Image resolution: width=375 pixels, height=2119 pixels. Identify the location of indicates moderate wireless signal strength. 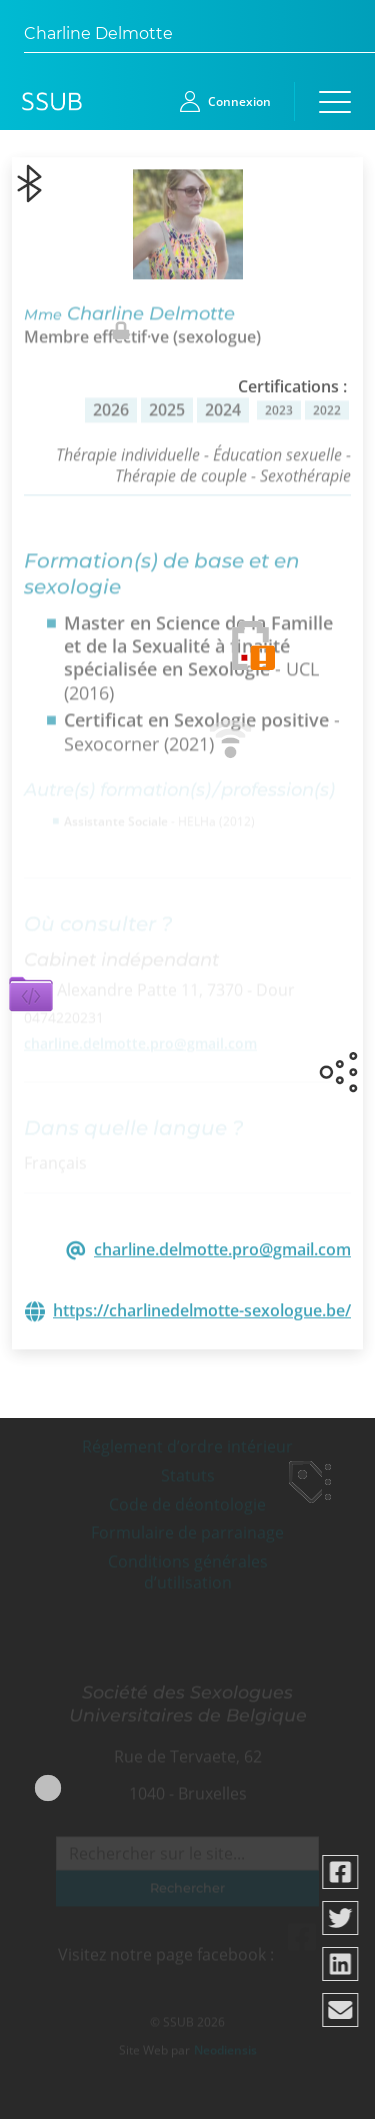
(230, 737).